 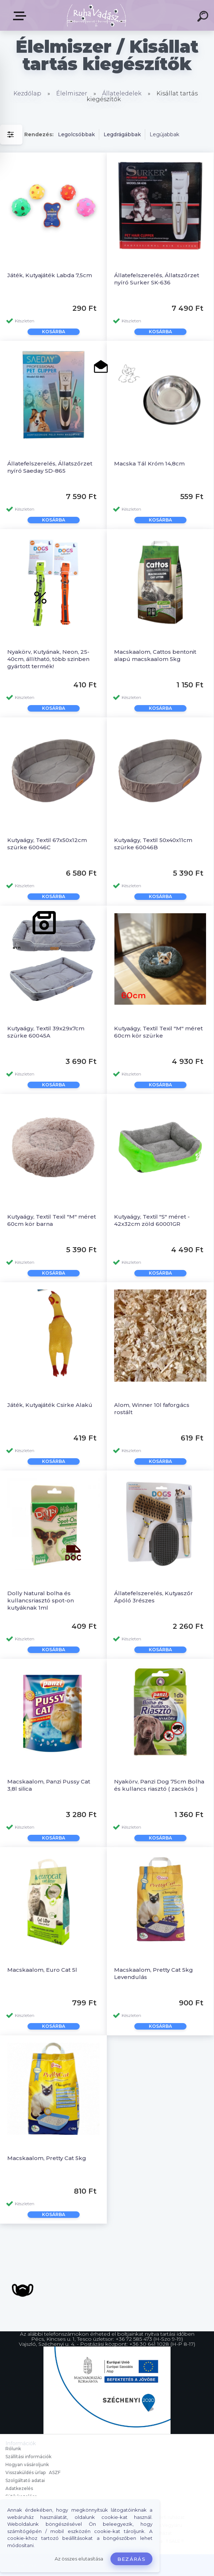 I want to click on access storage lockers, so click(x=151, y=612).